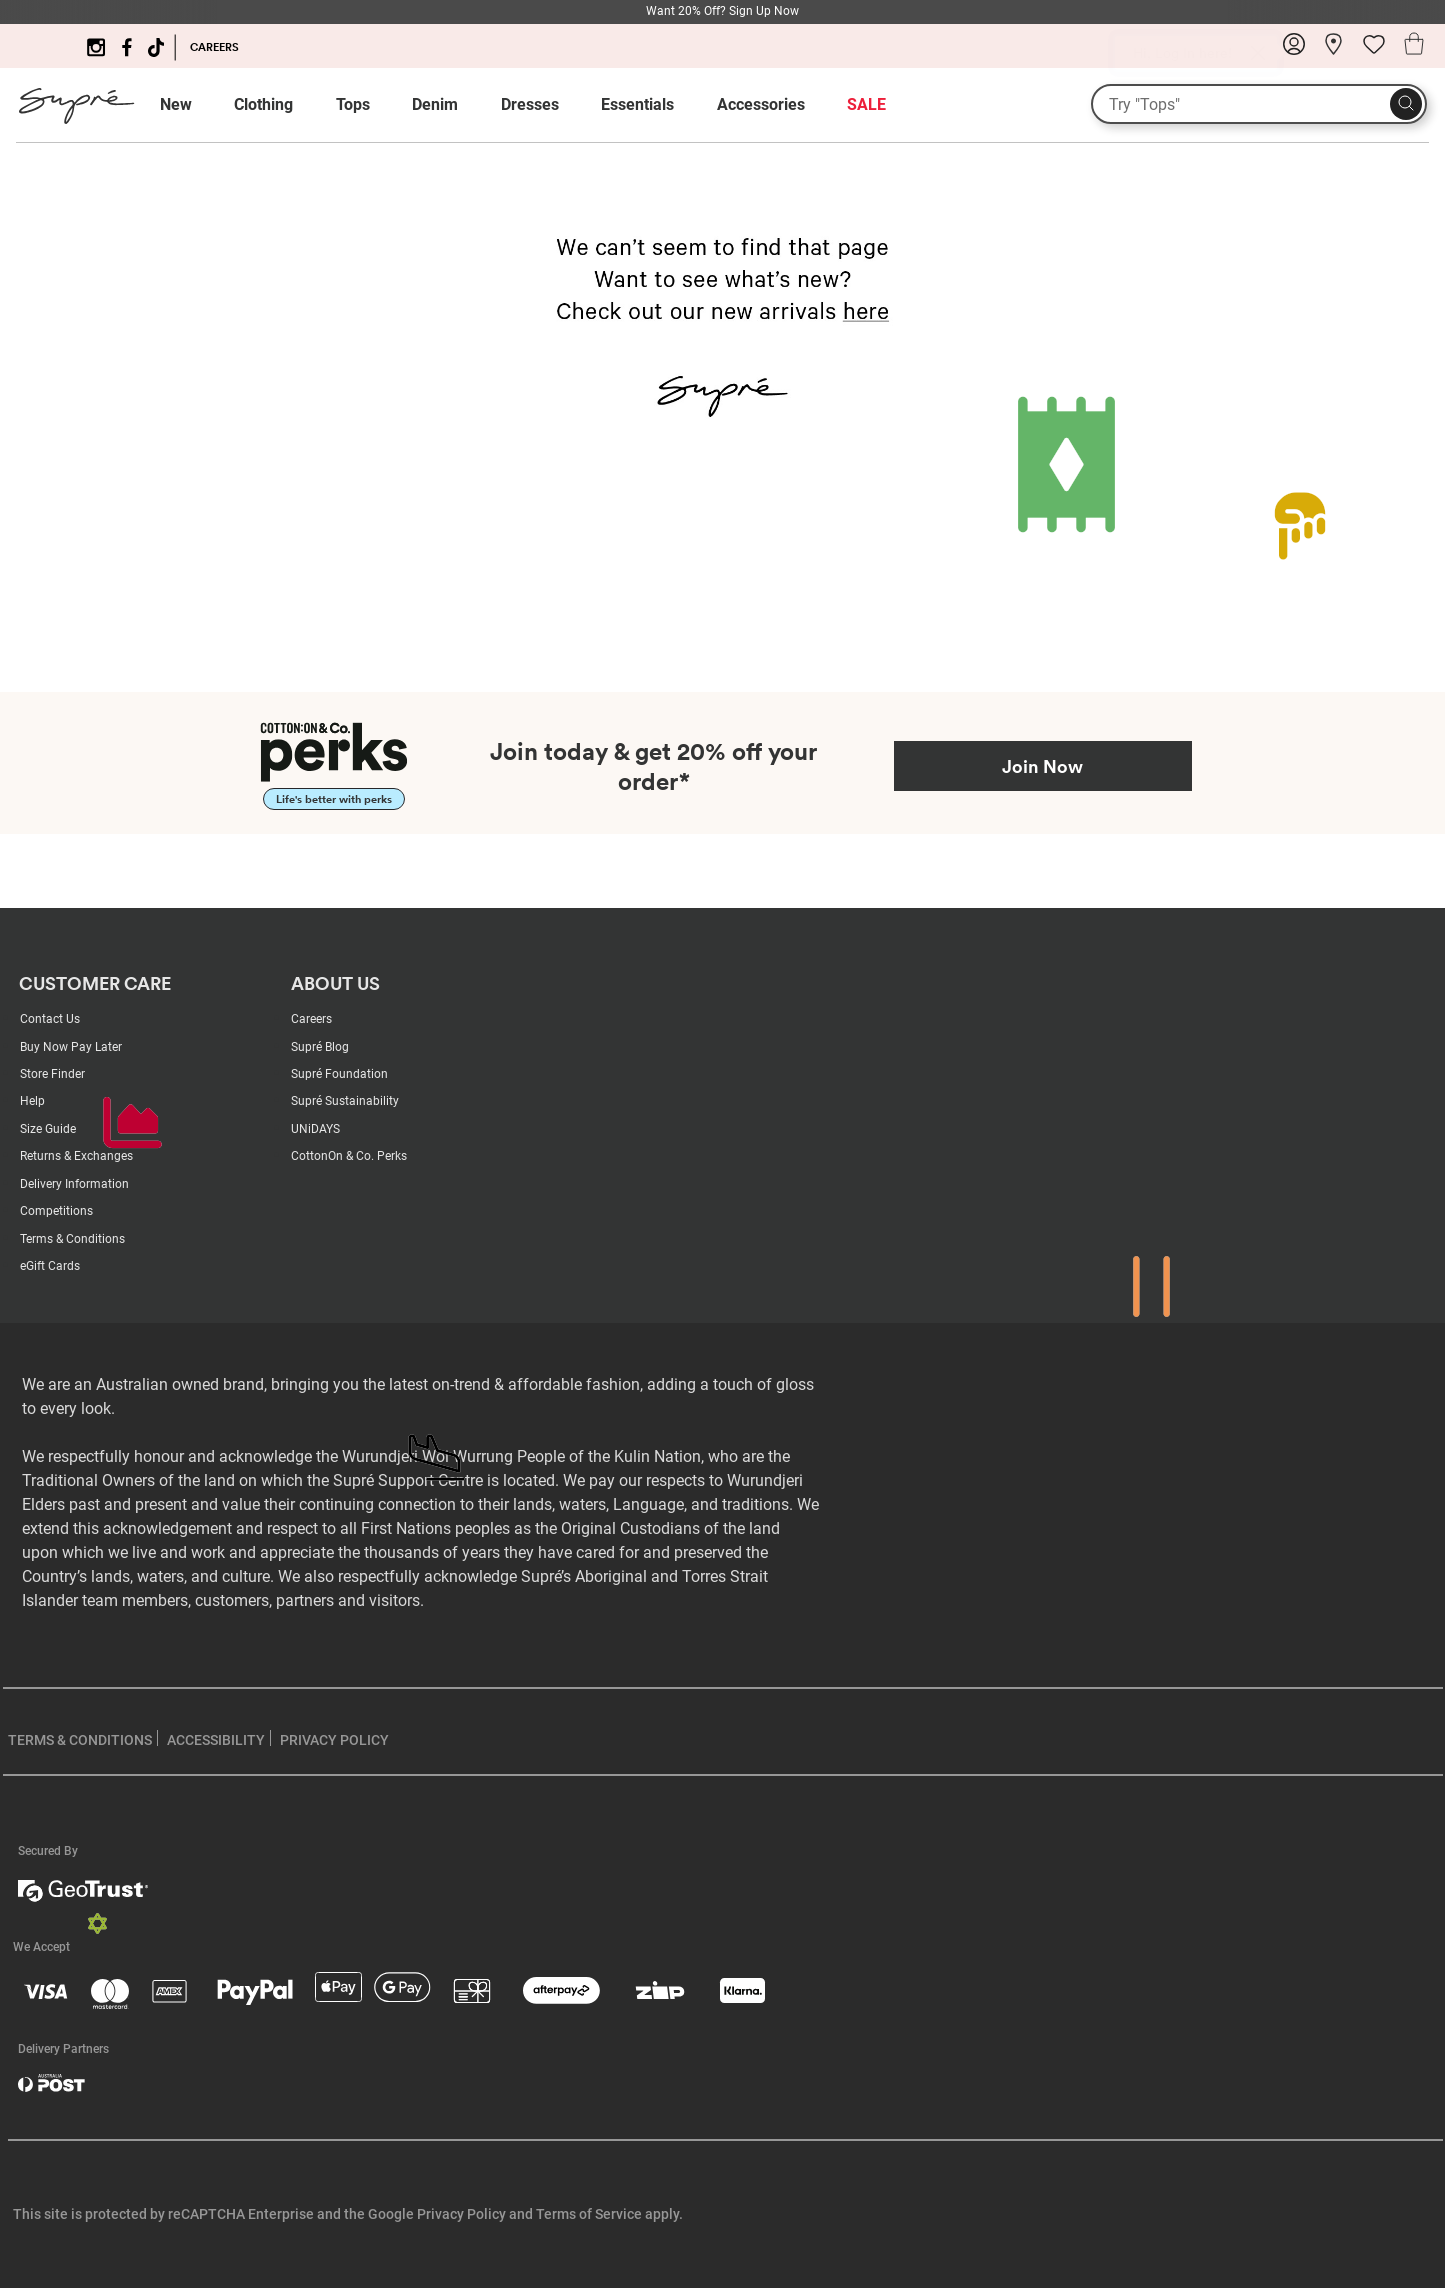  I want to click on indicates flight arrival or landing status, so click(433, 1457).